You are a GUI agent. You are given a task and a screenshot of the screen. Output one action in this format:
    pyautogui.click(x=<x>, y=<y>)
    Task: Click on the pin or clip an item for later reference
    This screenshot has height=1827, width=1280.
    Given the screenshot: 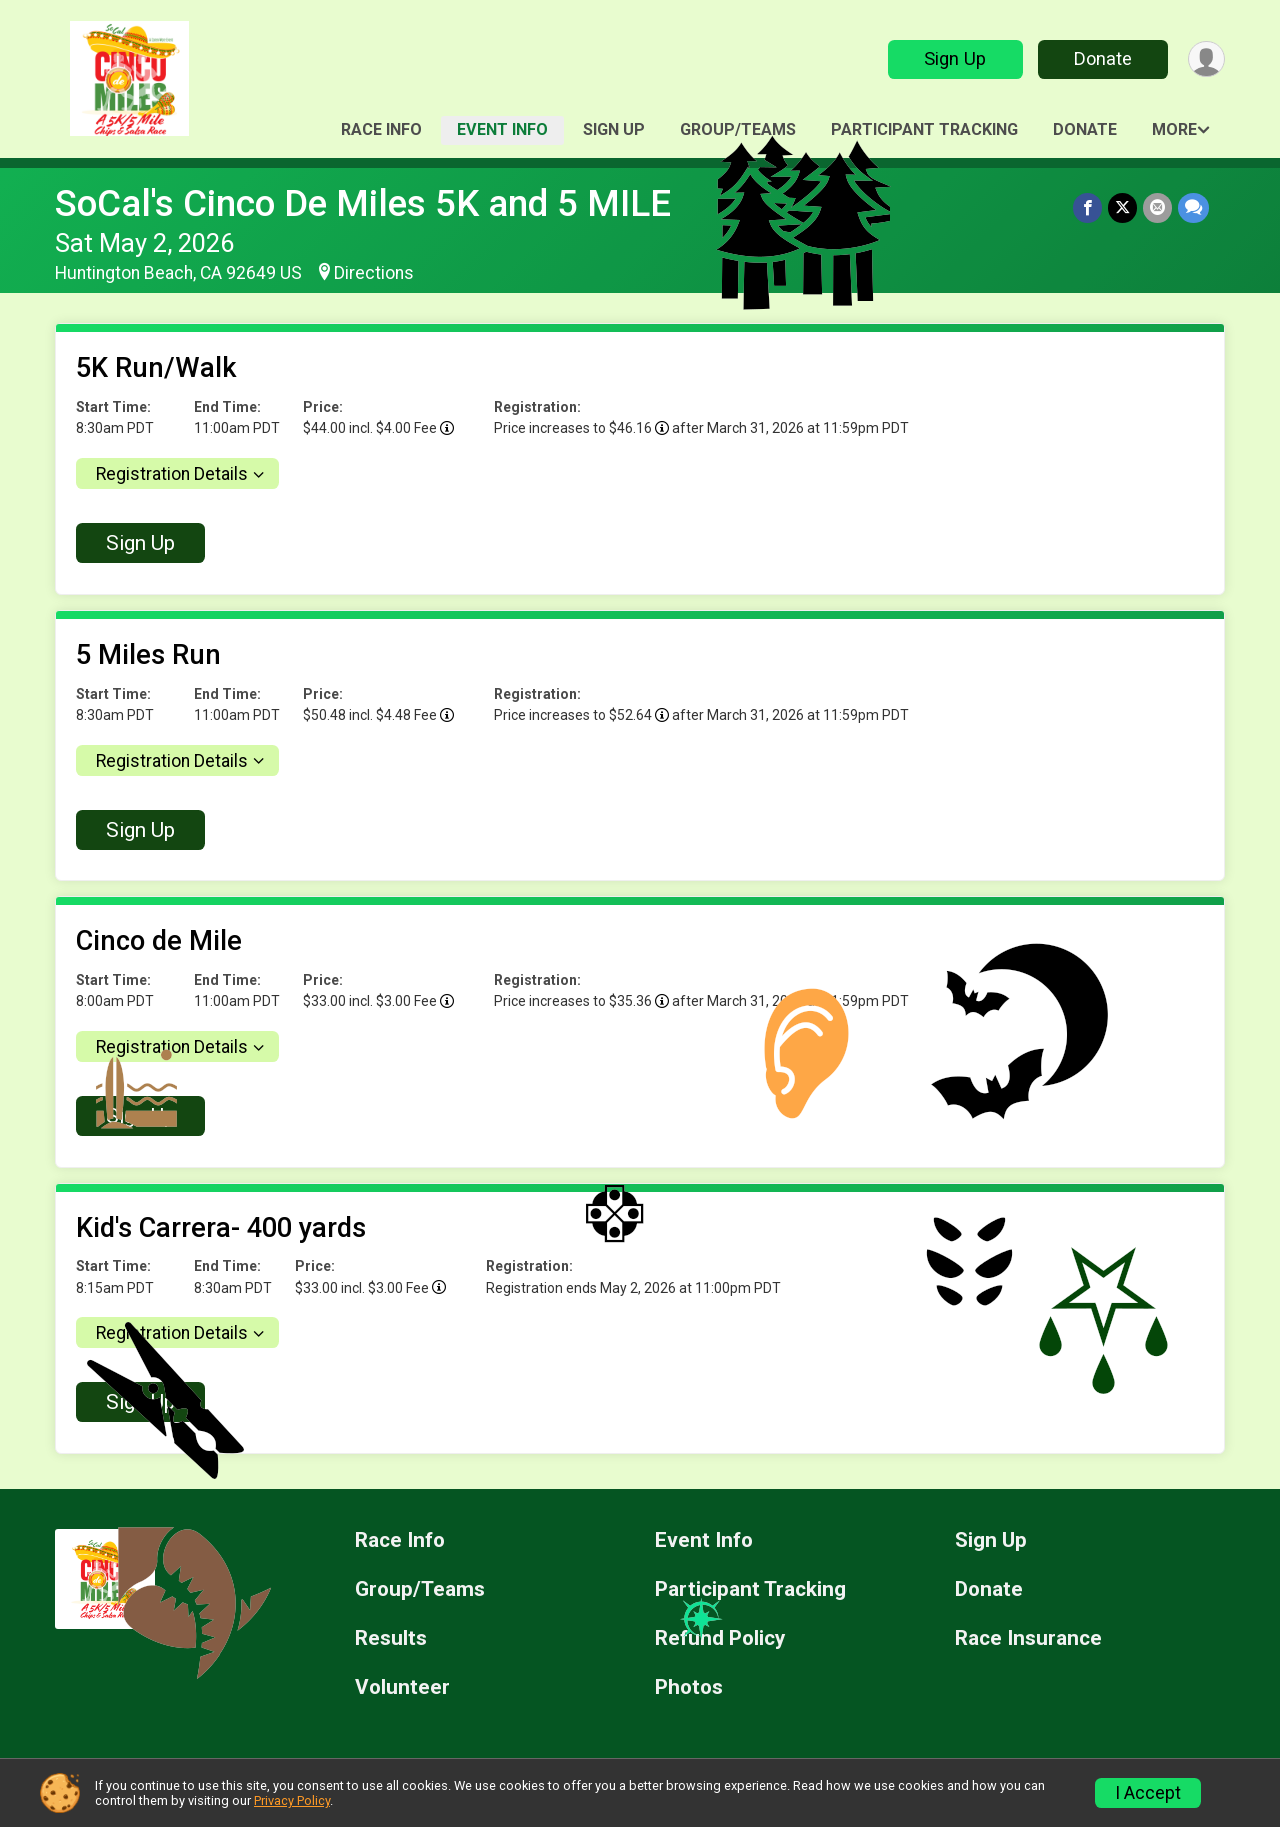 What is the action you would take?
    pyautogui.click(x=165, y=1400)
    